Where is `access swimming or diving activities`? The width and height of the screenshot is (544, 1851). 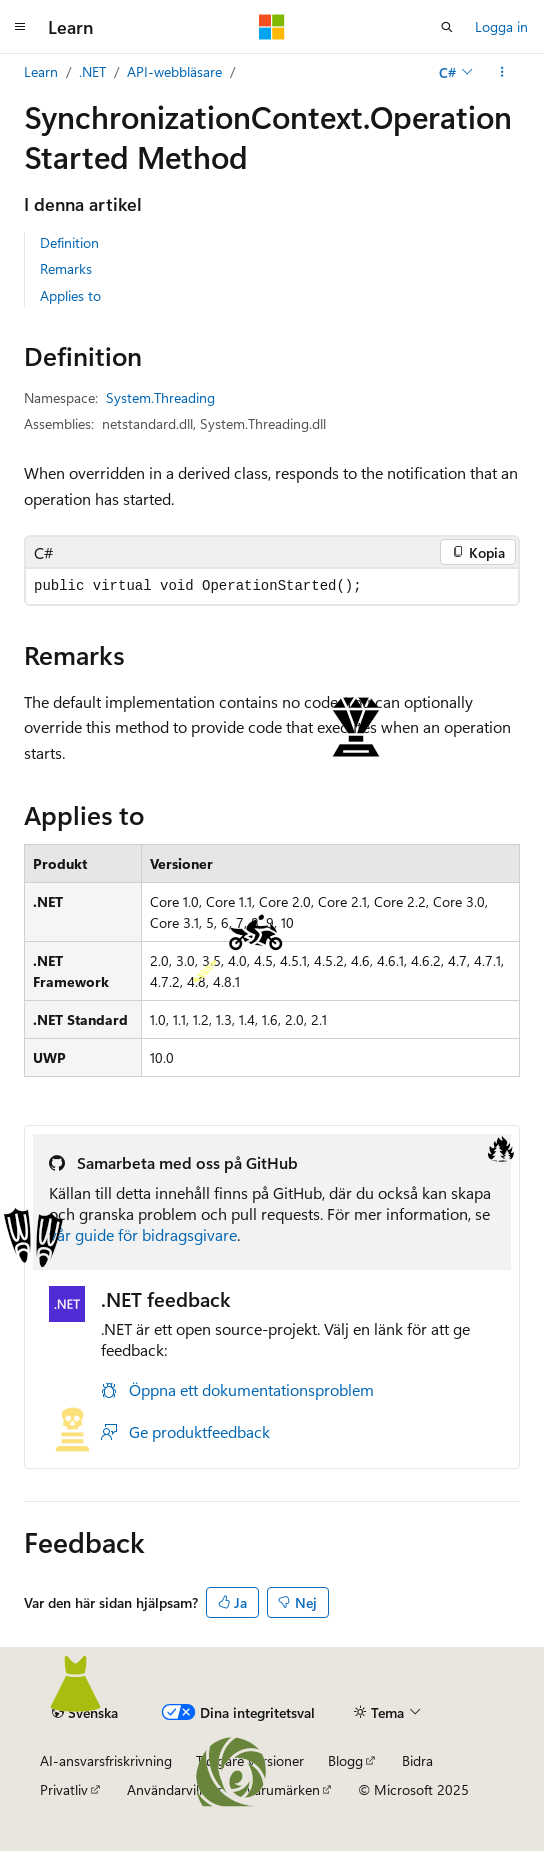 access swimming or diving activities is located at coordinates (33, 1237).